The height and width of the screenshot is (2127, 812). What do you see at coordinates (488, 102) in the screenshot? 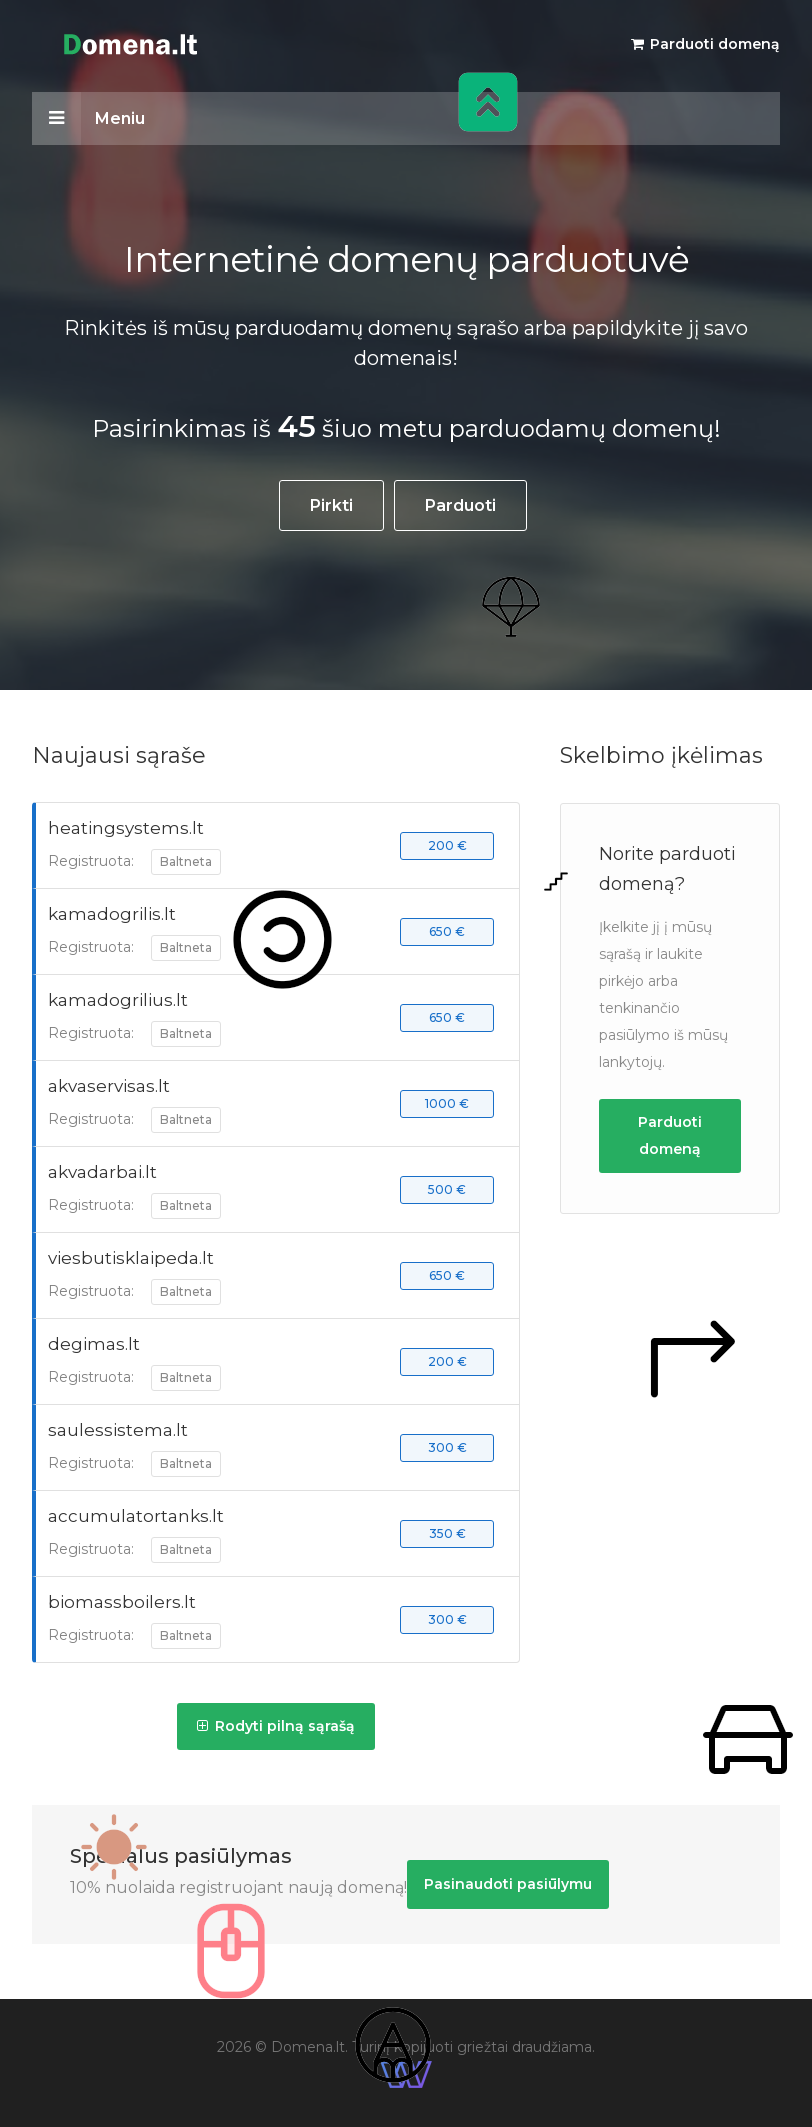
I see `scroll to top of page` at bounding box center [488, 102].